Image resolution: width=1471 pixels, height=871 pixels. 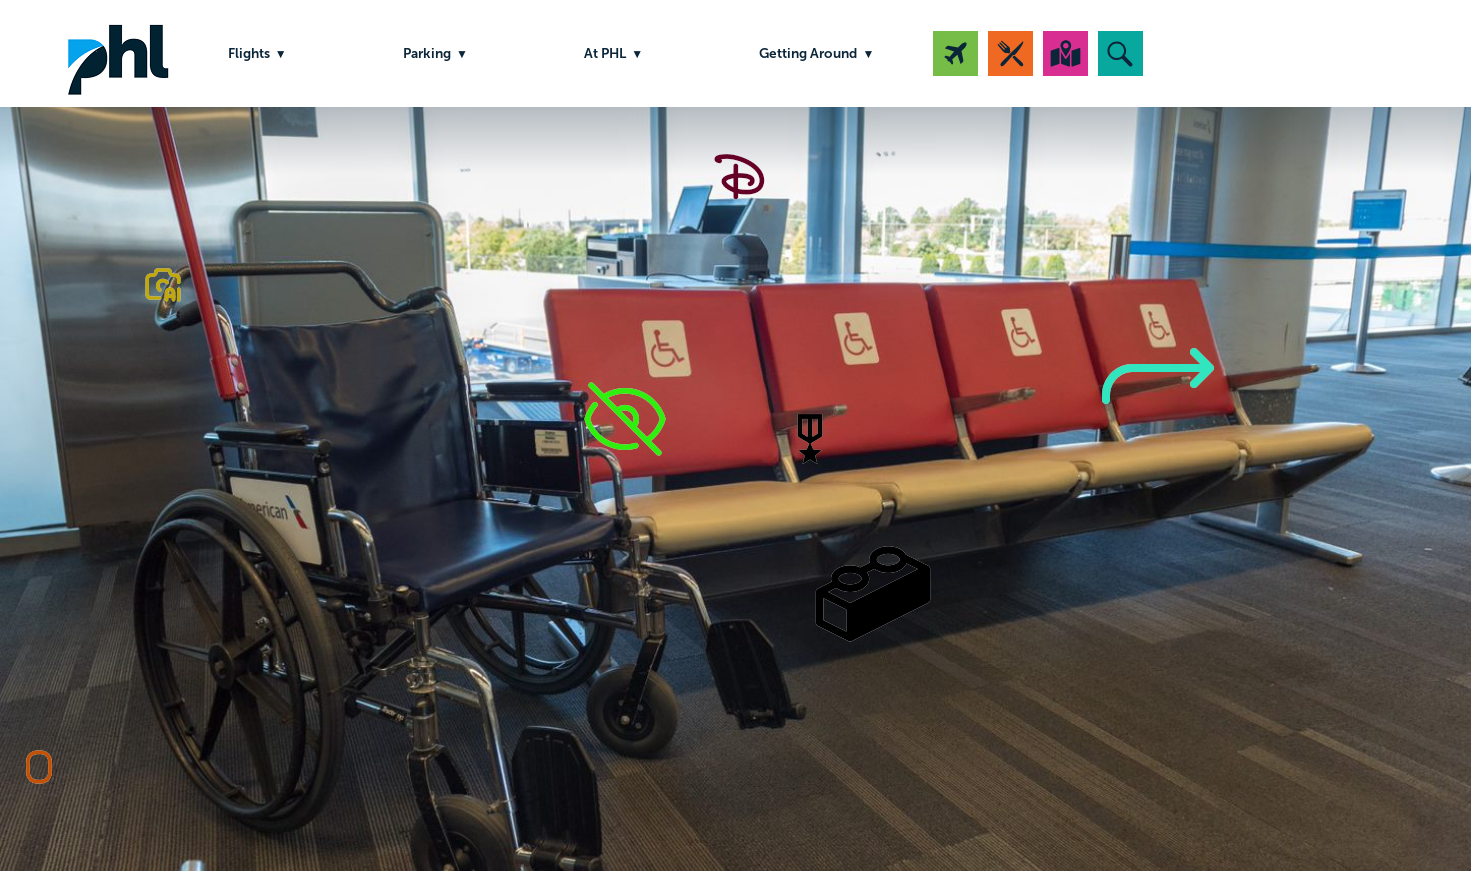 I want to click on access AI-powered camera features, so click(x=163, y=284).